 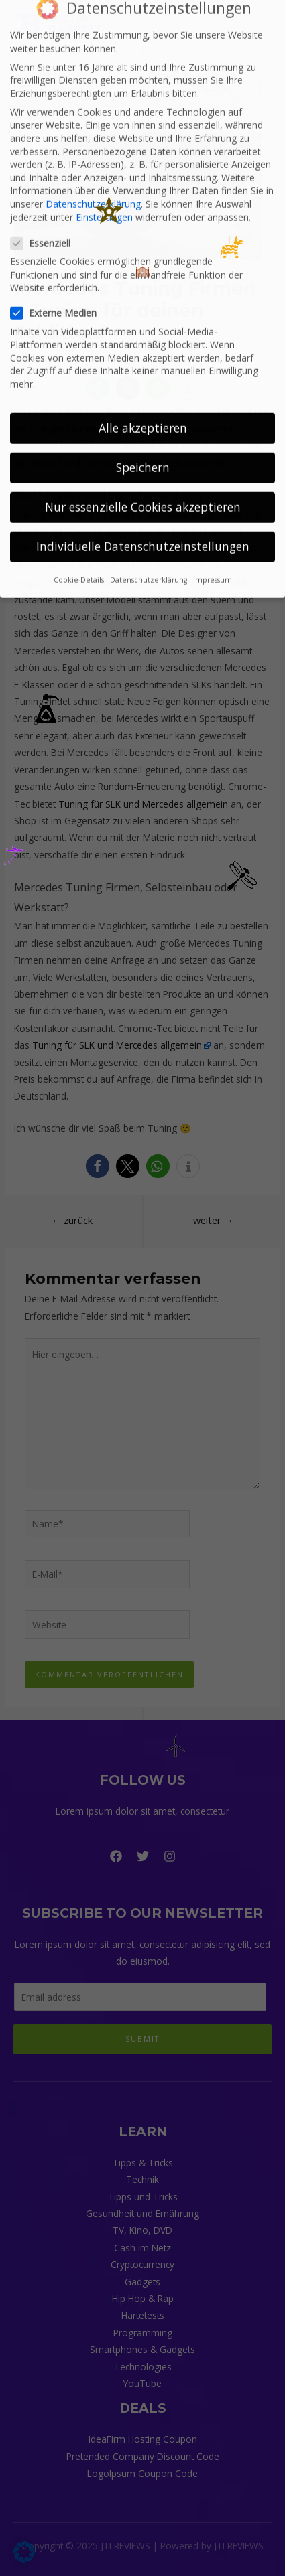 What do you see at coordinates (176, 1746) in the screenshot?
I see `wind turbine or wind energy indicator` at bounding box center [176, 1746].